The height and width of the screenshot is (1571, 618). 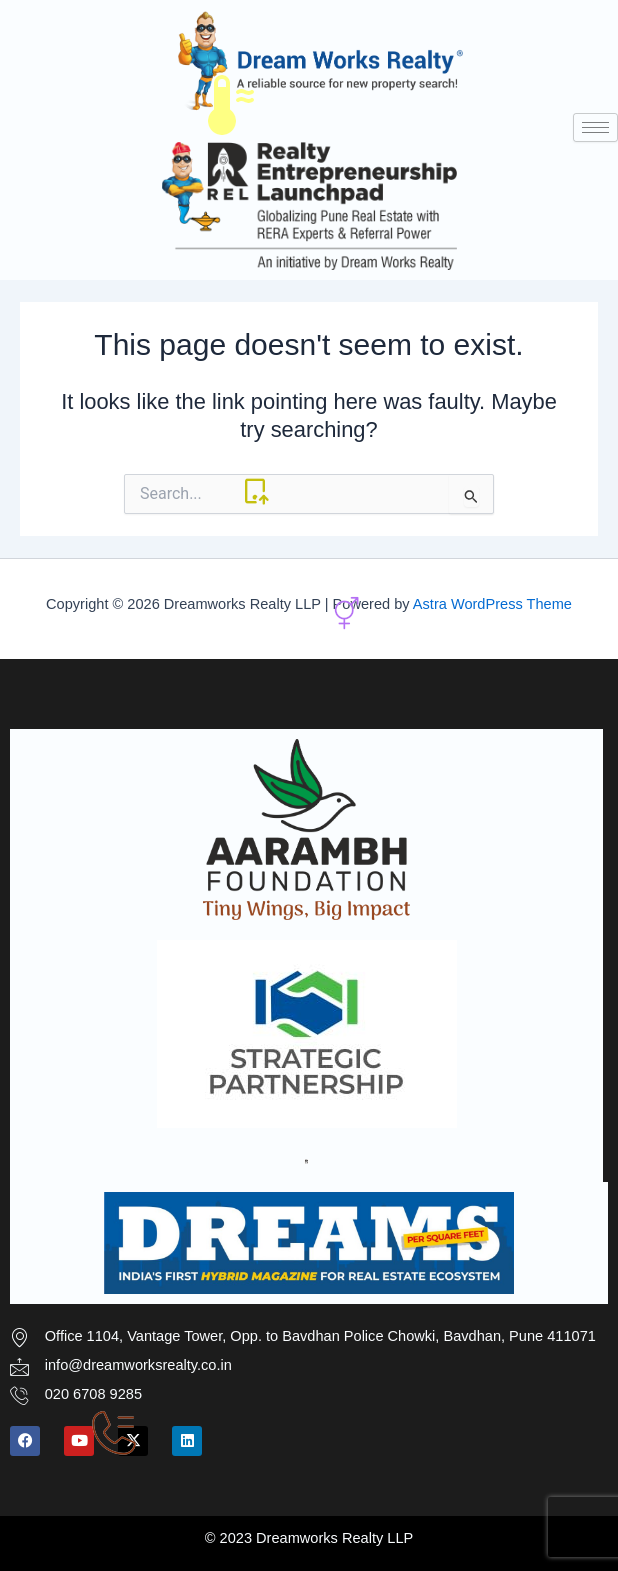 What do you see at coordinates (345, 612) in the screenshot?
I see `indicates intersex gender identity option` at bounding box center [345, 612].